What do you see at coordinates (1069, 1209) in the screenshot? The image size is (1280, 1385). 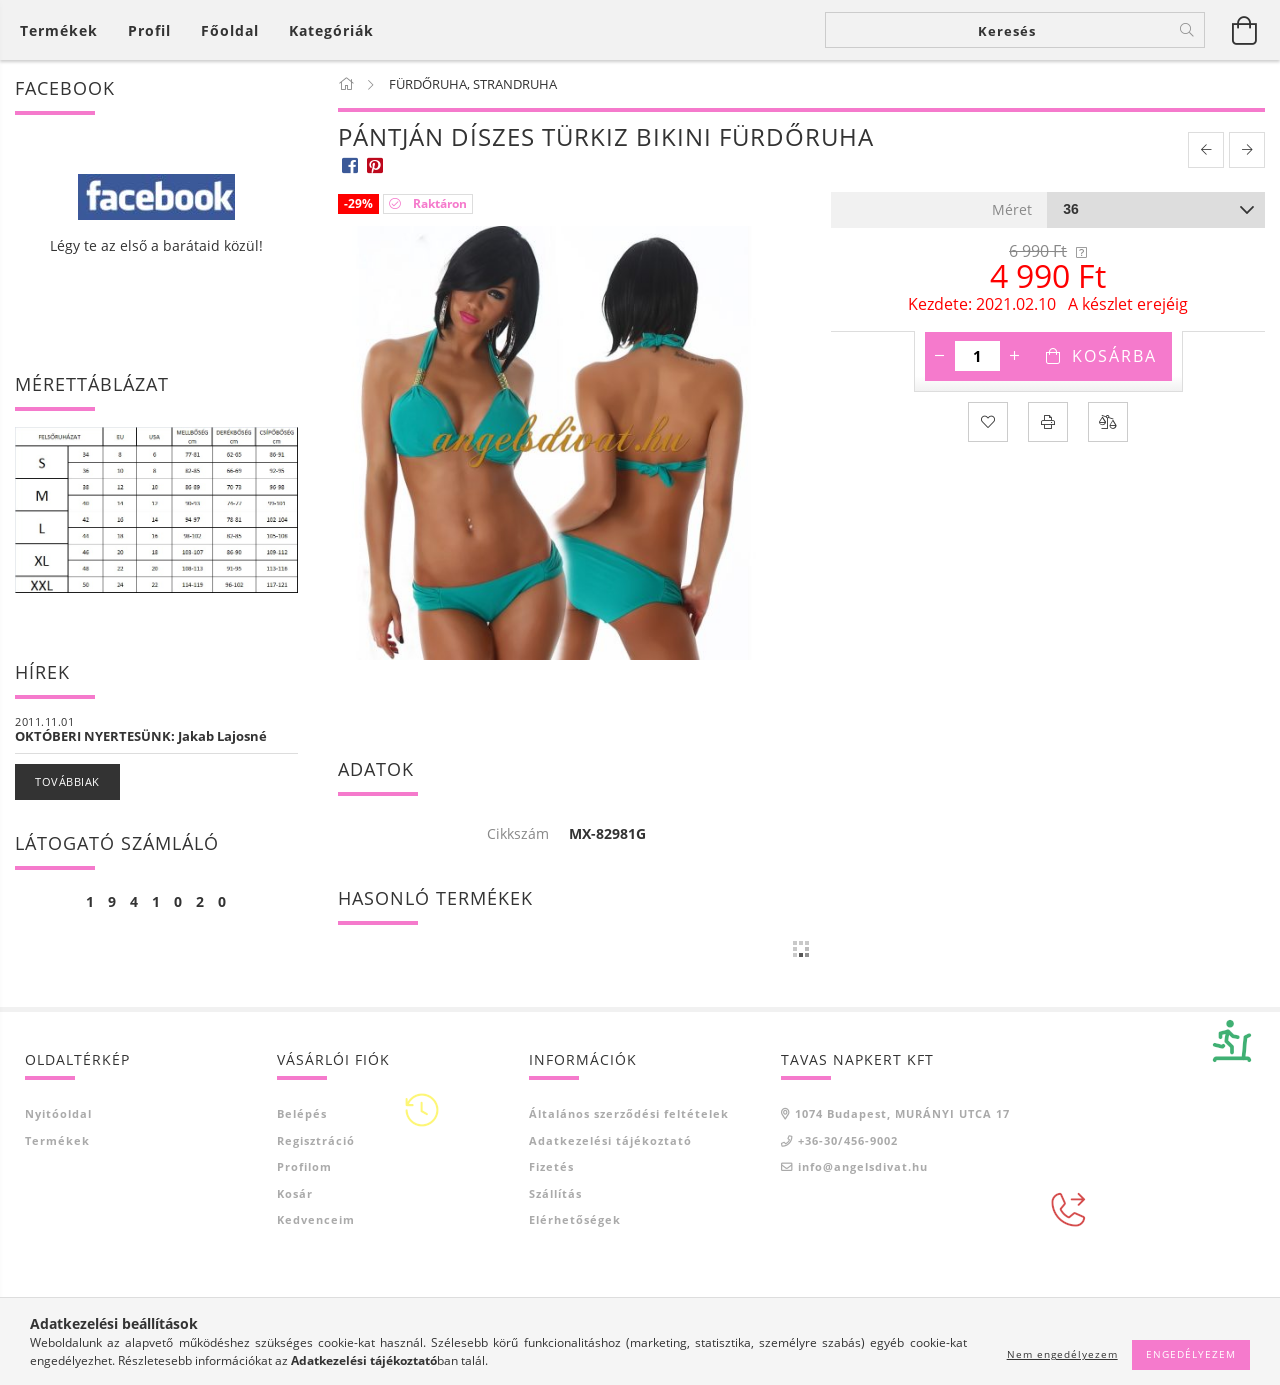 I see `transfer an active call` at bounding box center [1069, 1209].